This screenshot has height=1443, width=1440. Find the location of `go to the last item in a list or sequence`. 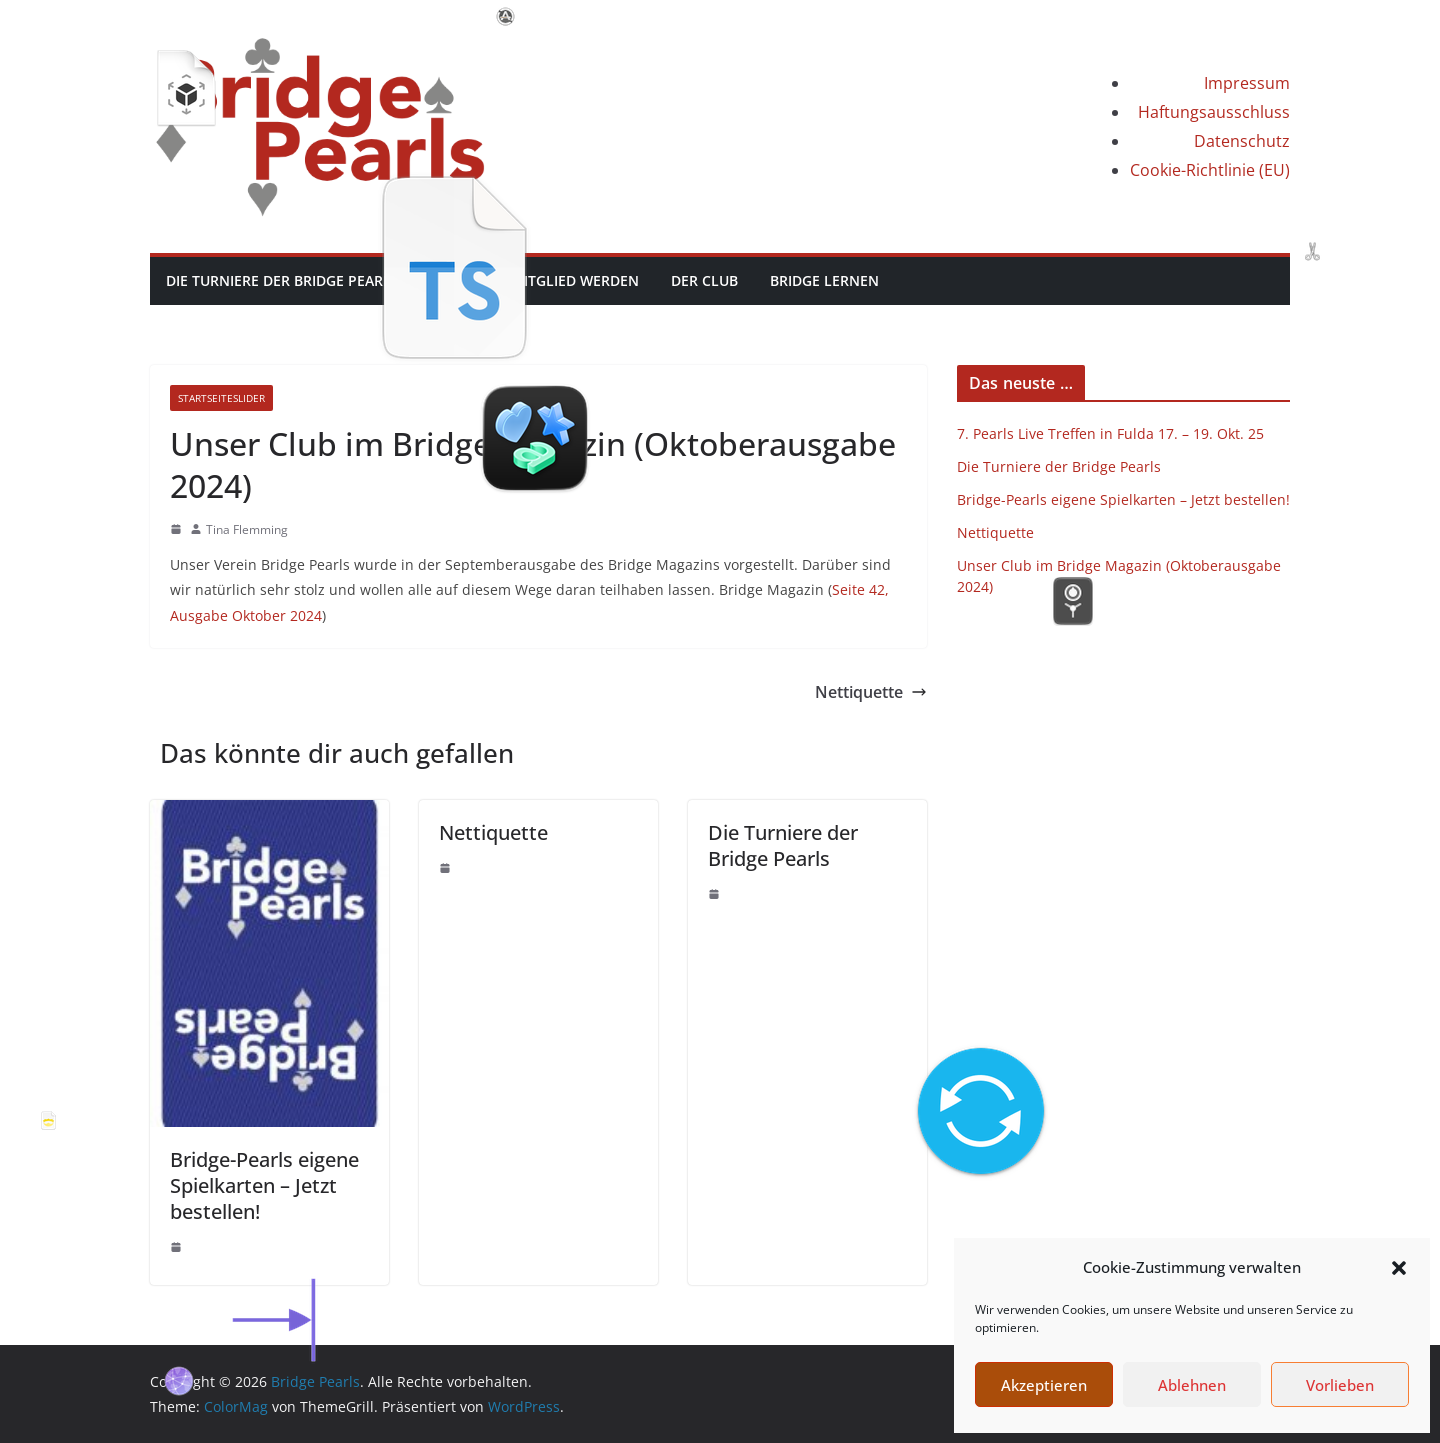

go to the last item in a list or sequence is located at coordinates (274, 1320).